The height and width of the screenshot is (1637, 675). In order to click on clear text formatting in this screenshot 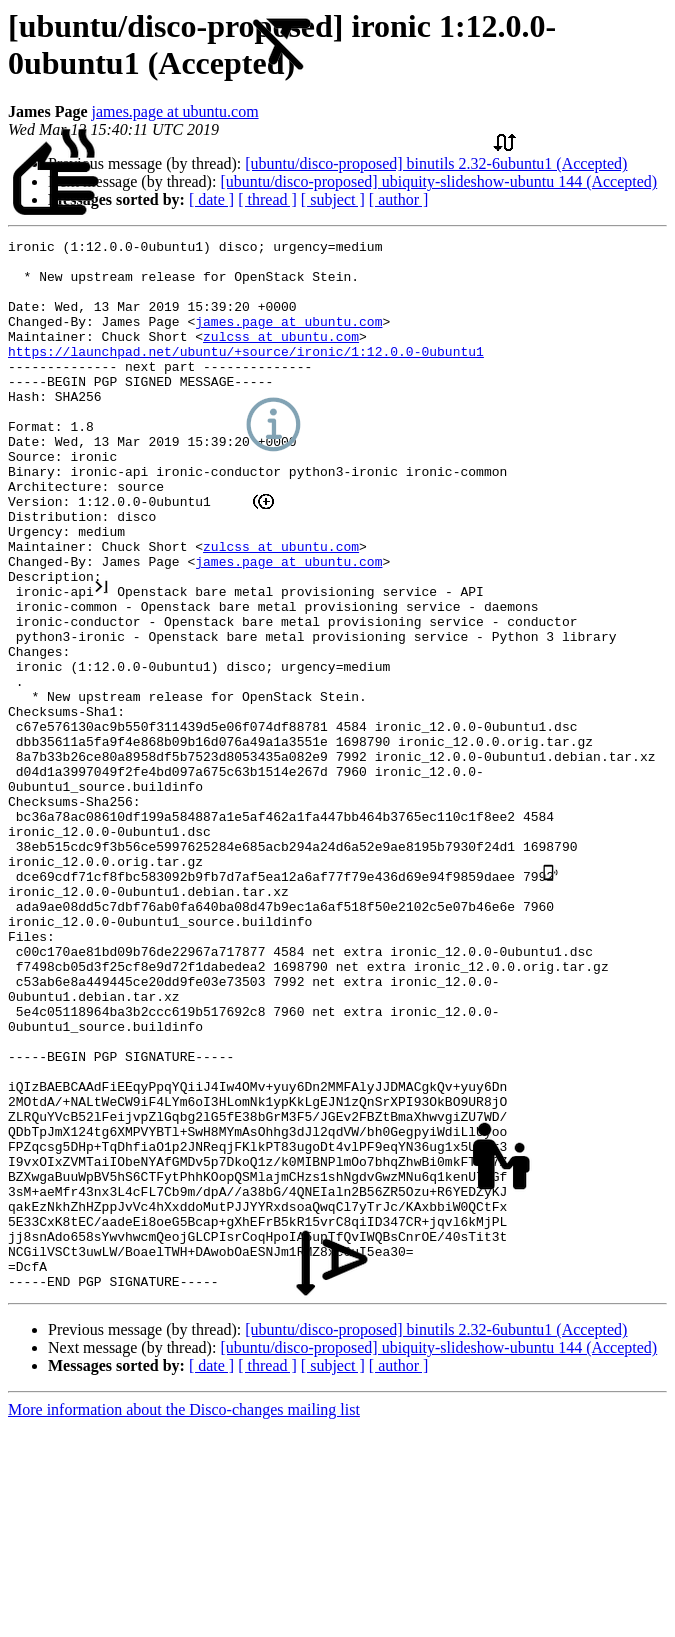, I will do `click(284, 41)`.